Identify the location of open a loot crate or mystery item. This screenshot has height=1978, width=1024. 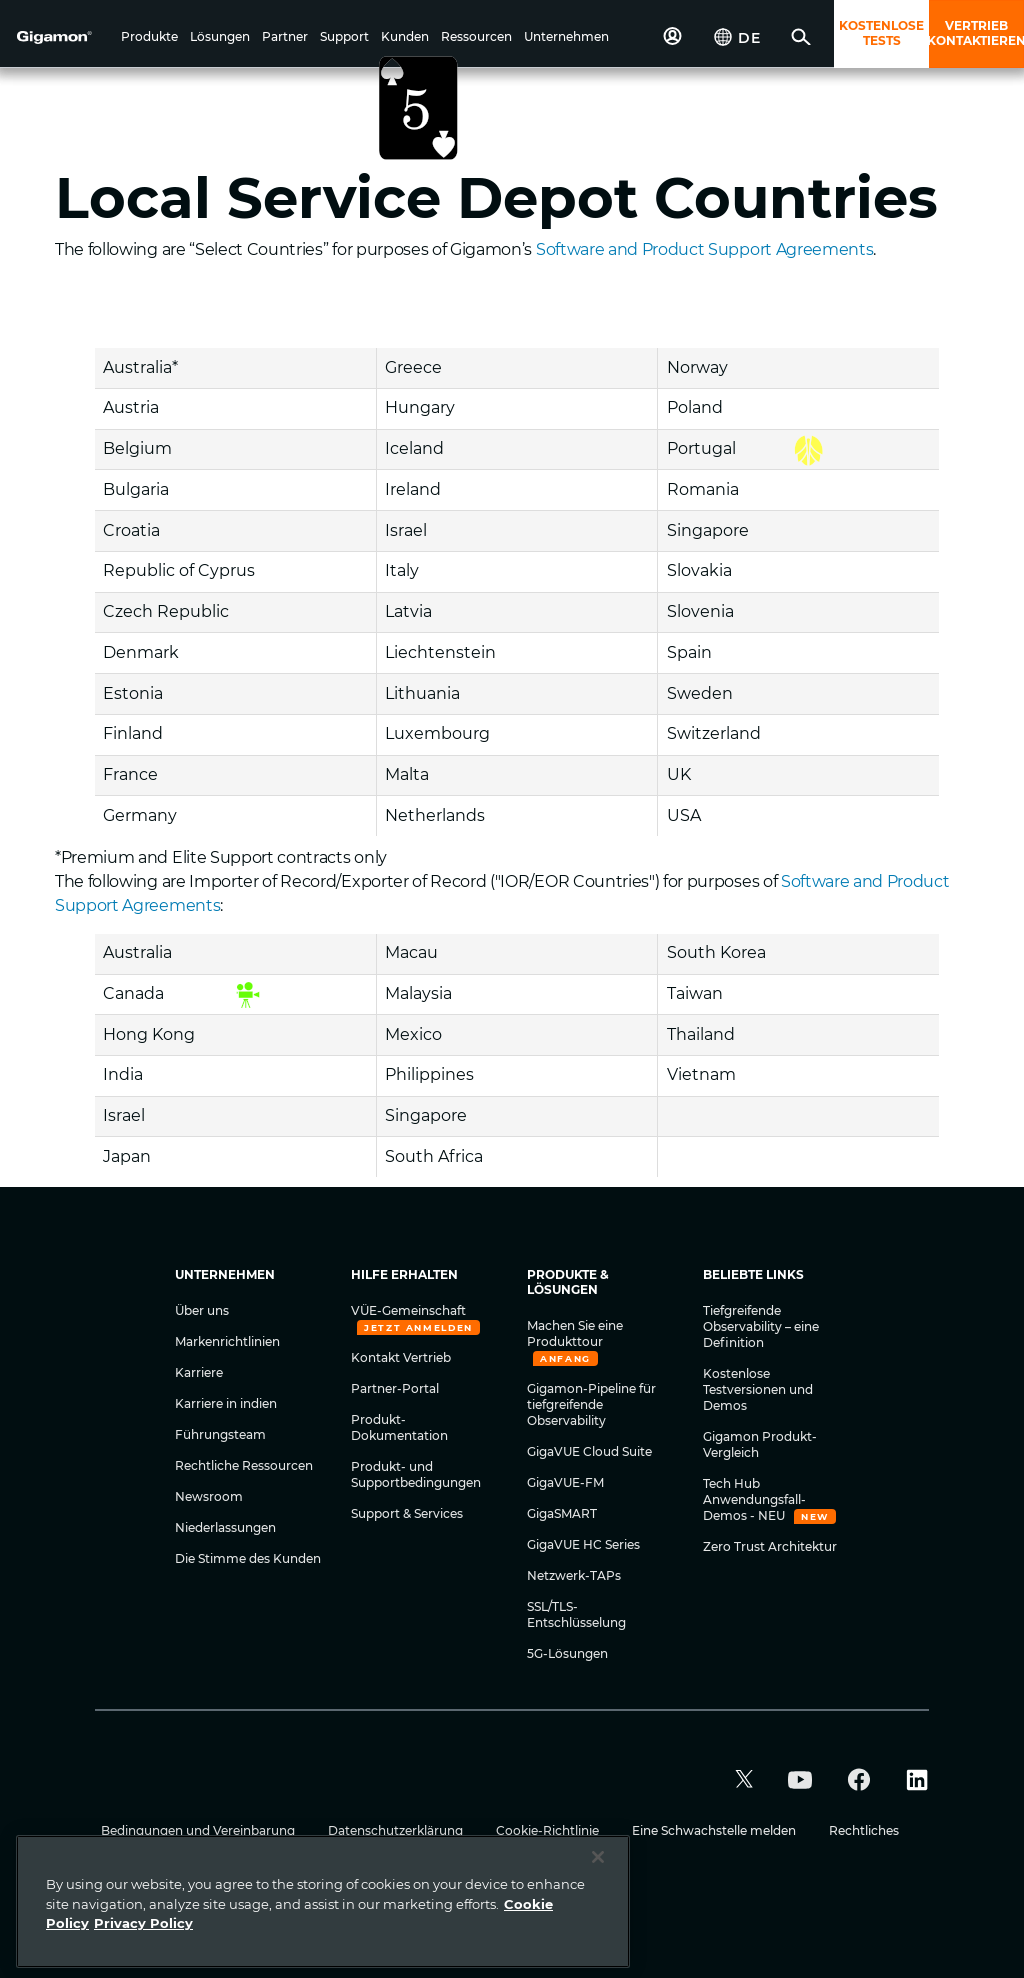
(808, 450).